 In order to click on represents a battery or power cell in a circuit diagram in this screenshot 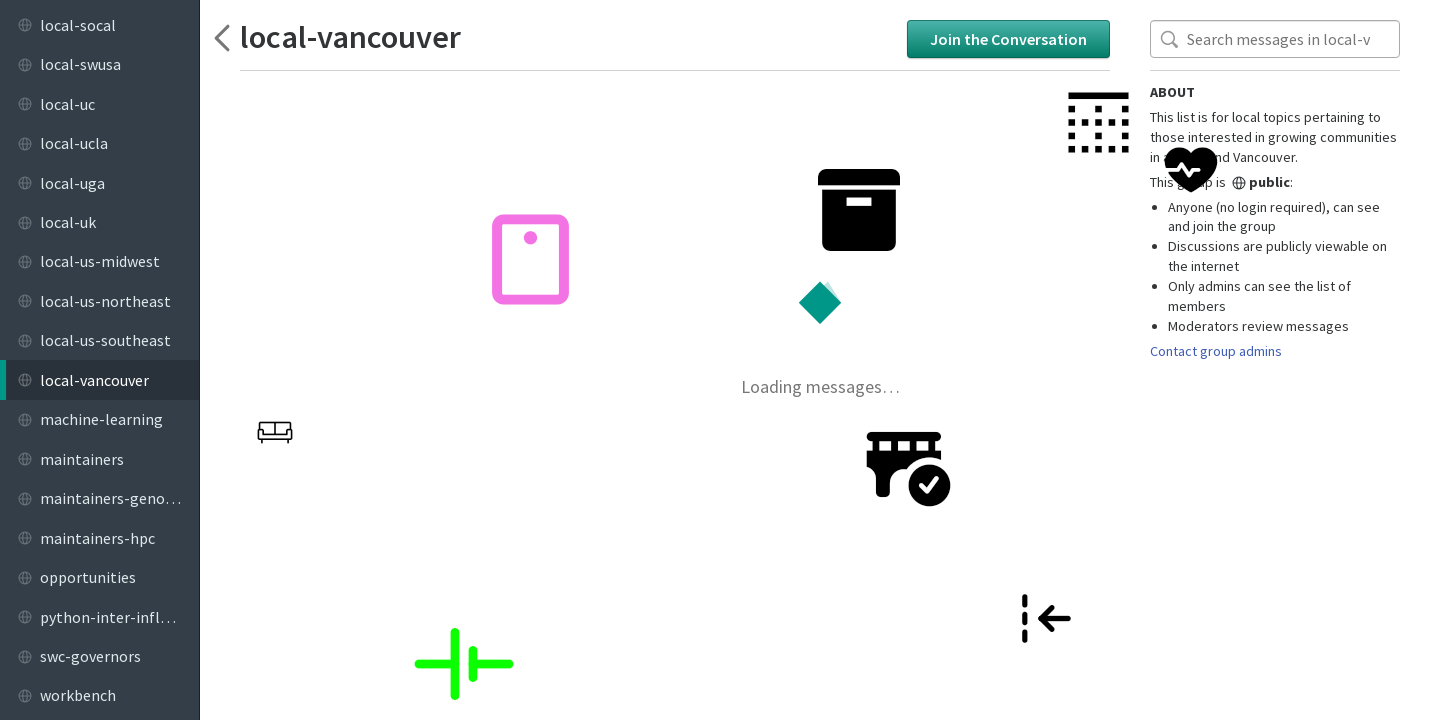, I will do `click(464, 664)`.